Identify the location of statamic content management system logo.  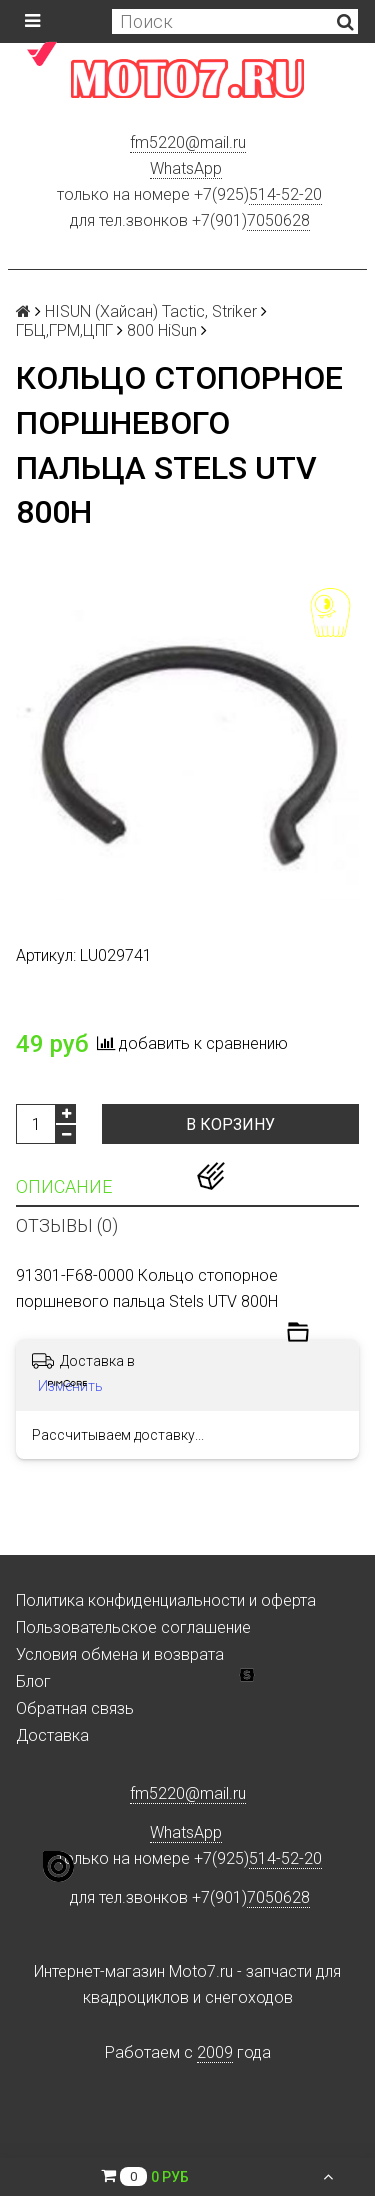
(247, 1675).